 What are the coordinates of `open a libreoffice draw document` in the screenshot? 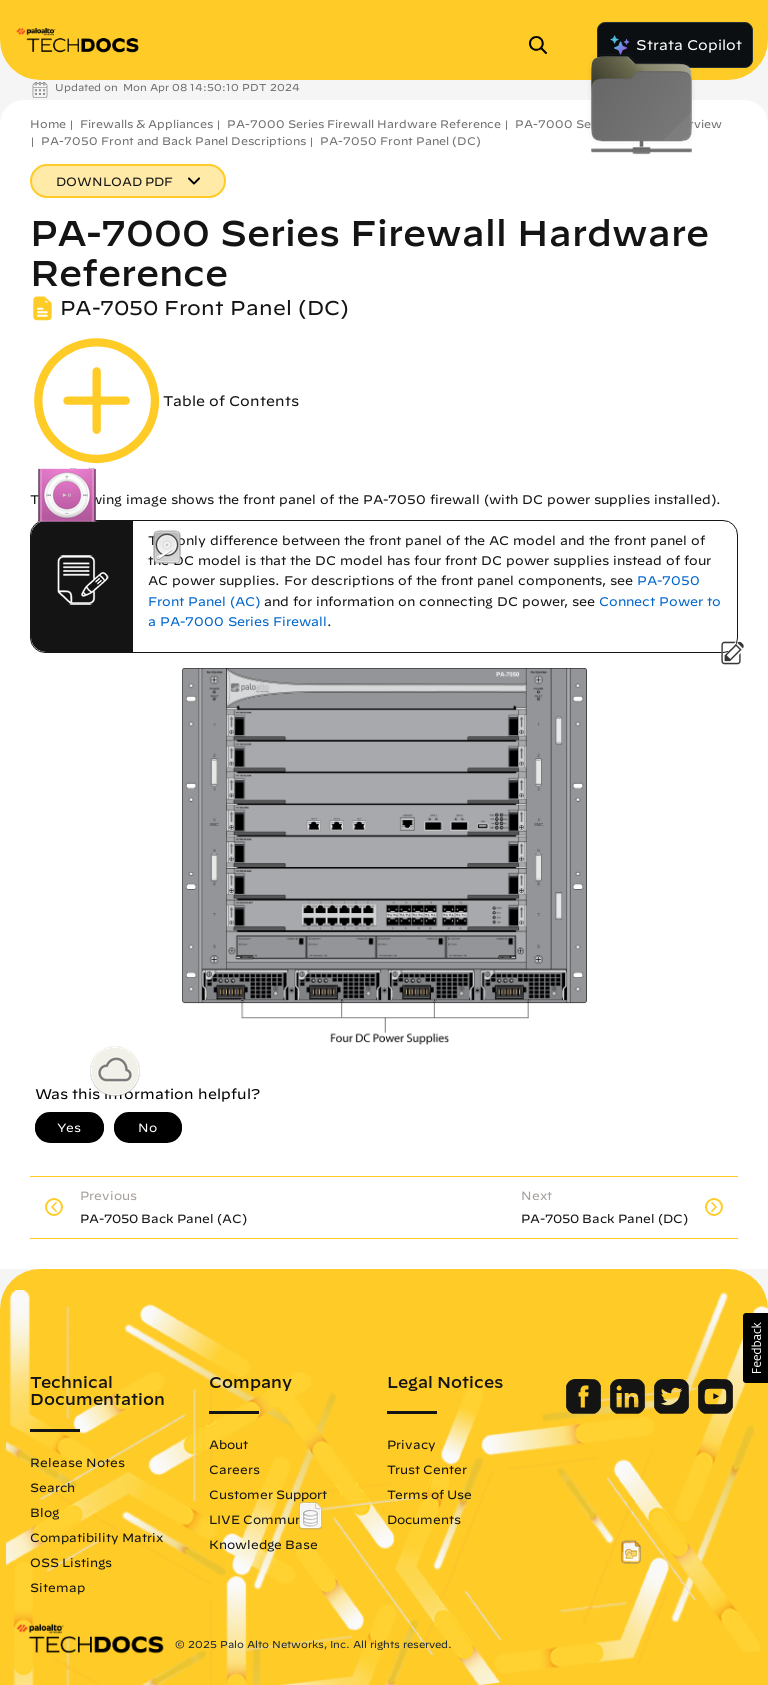 It's located at (631, 1552).